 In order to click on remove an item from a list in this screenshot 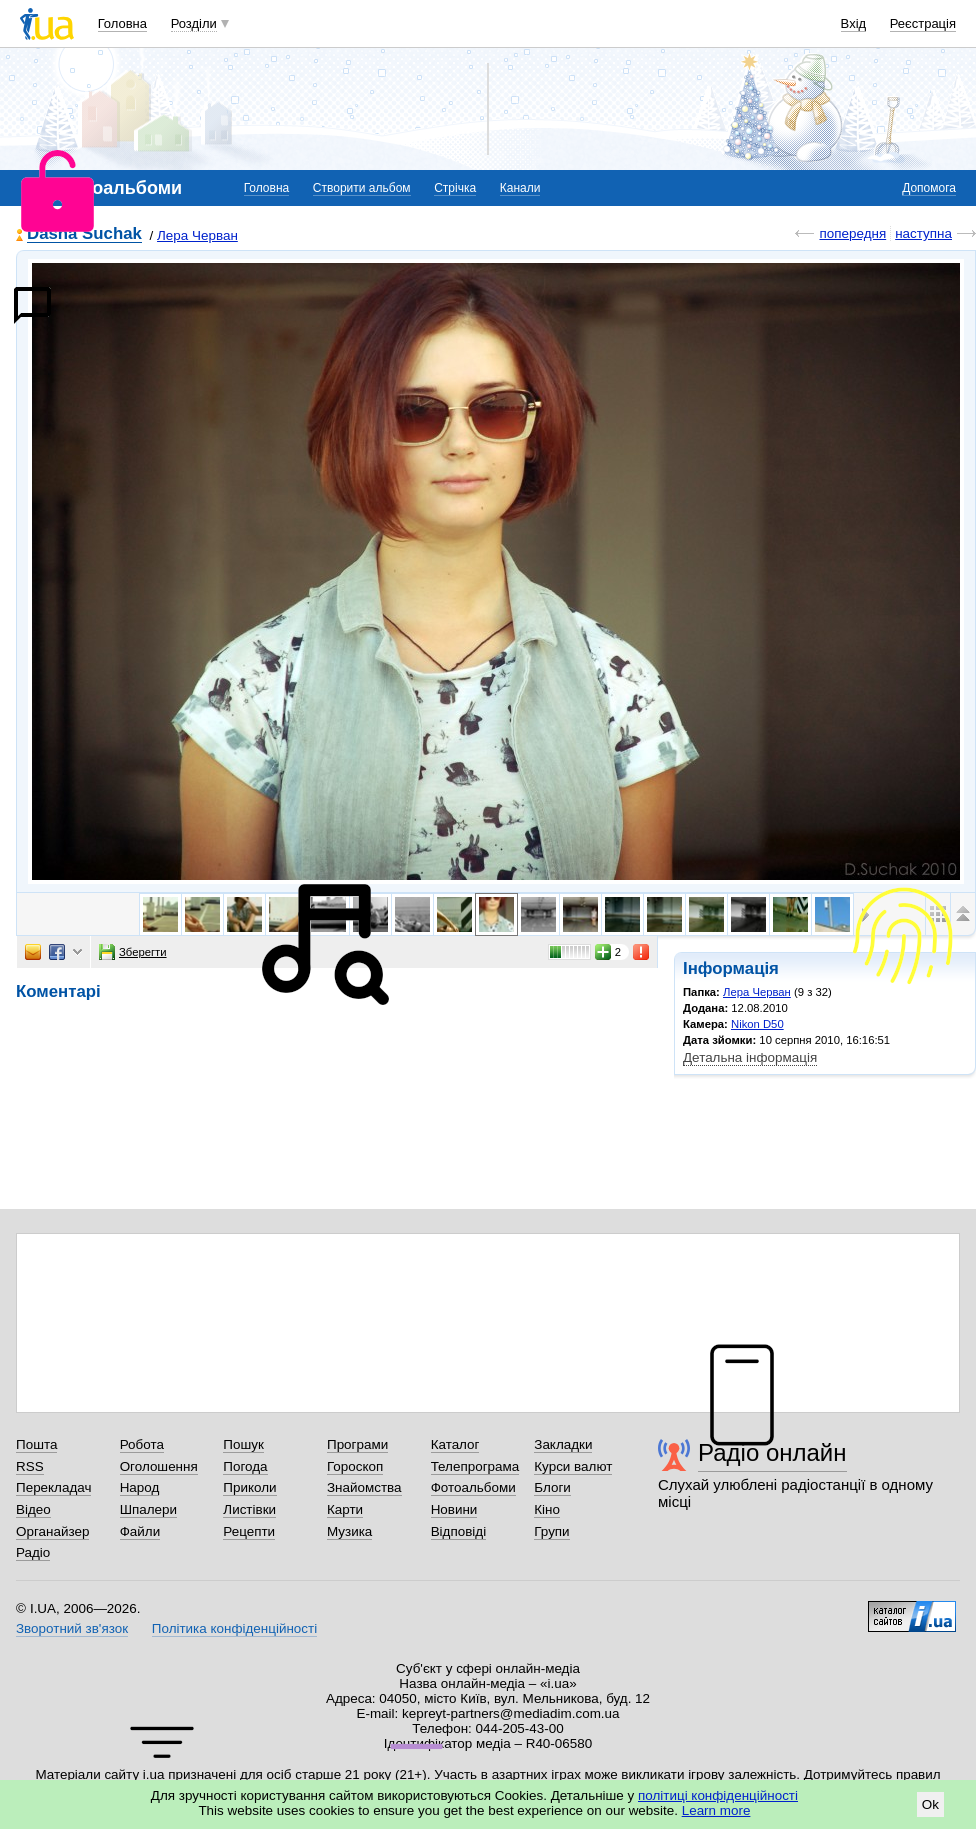, I will do `click(416, 1746)`.